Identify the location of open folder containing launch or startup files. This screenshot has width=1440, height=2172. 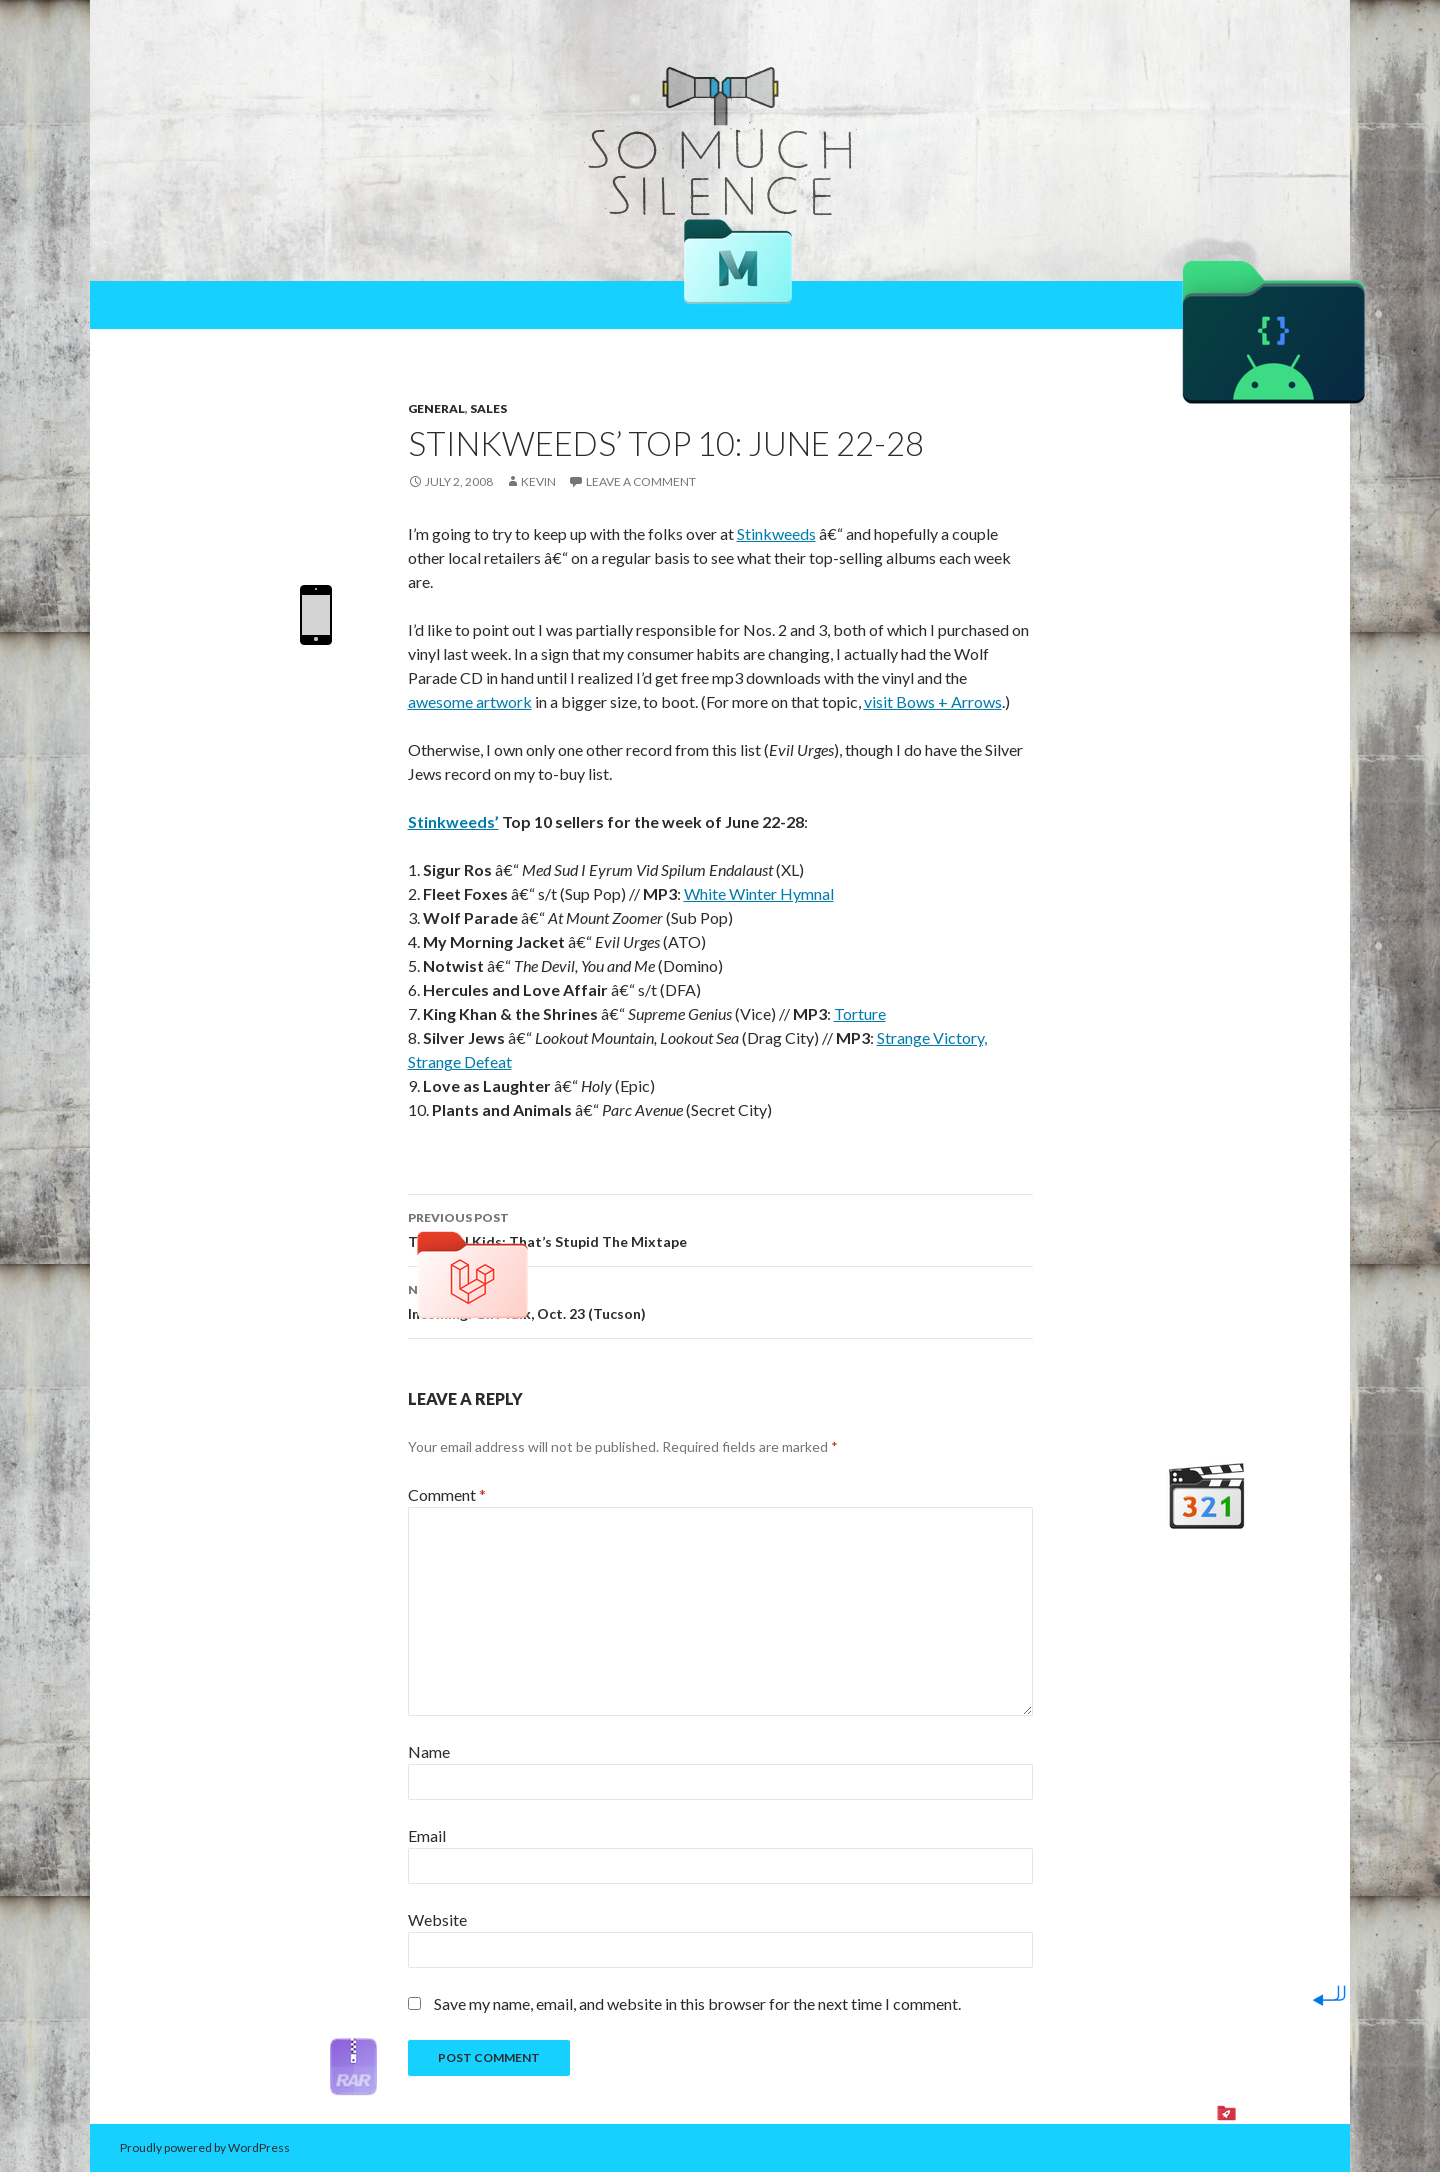
(1226, 2113).